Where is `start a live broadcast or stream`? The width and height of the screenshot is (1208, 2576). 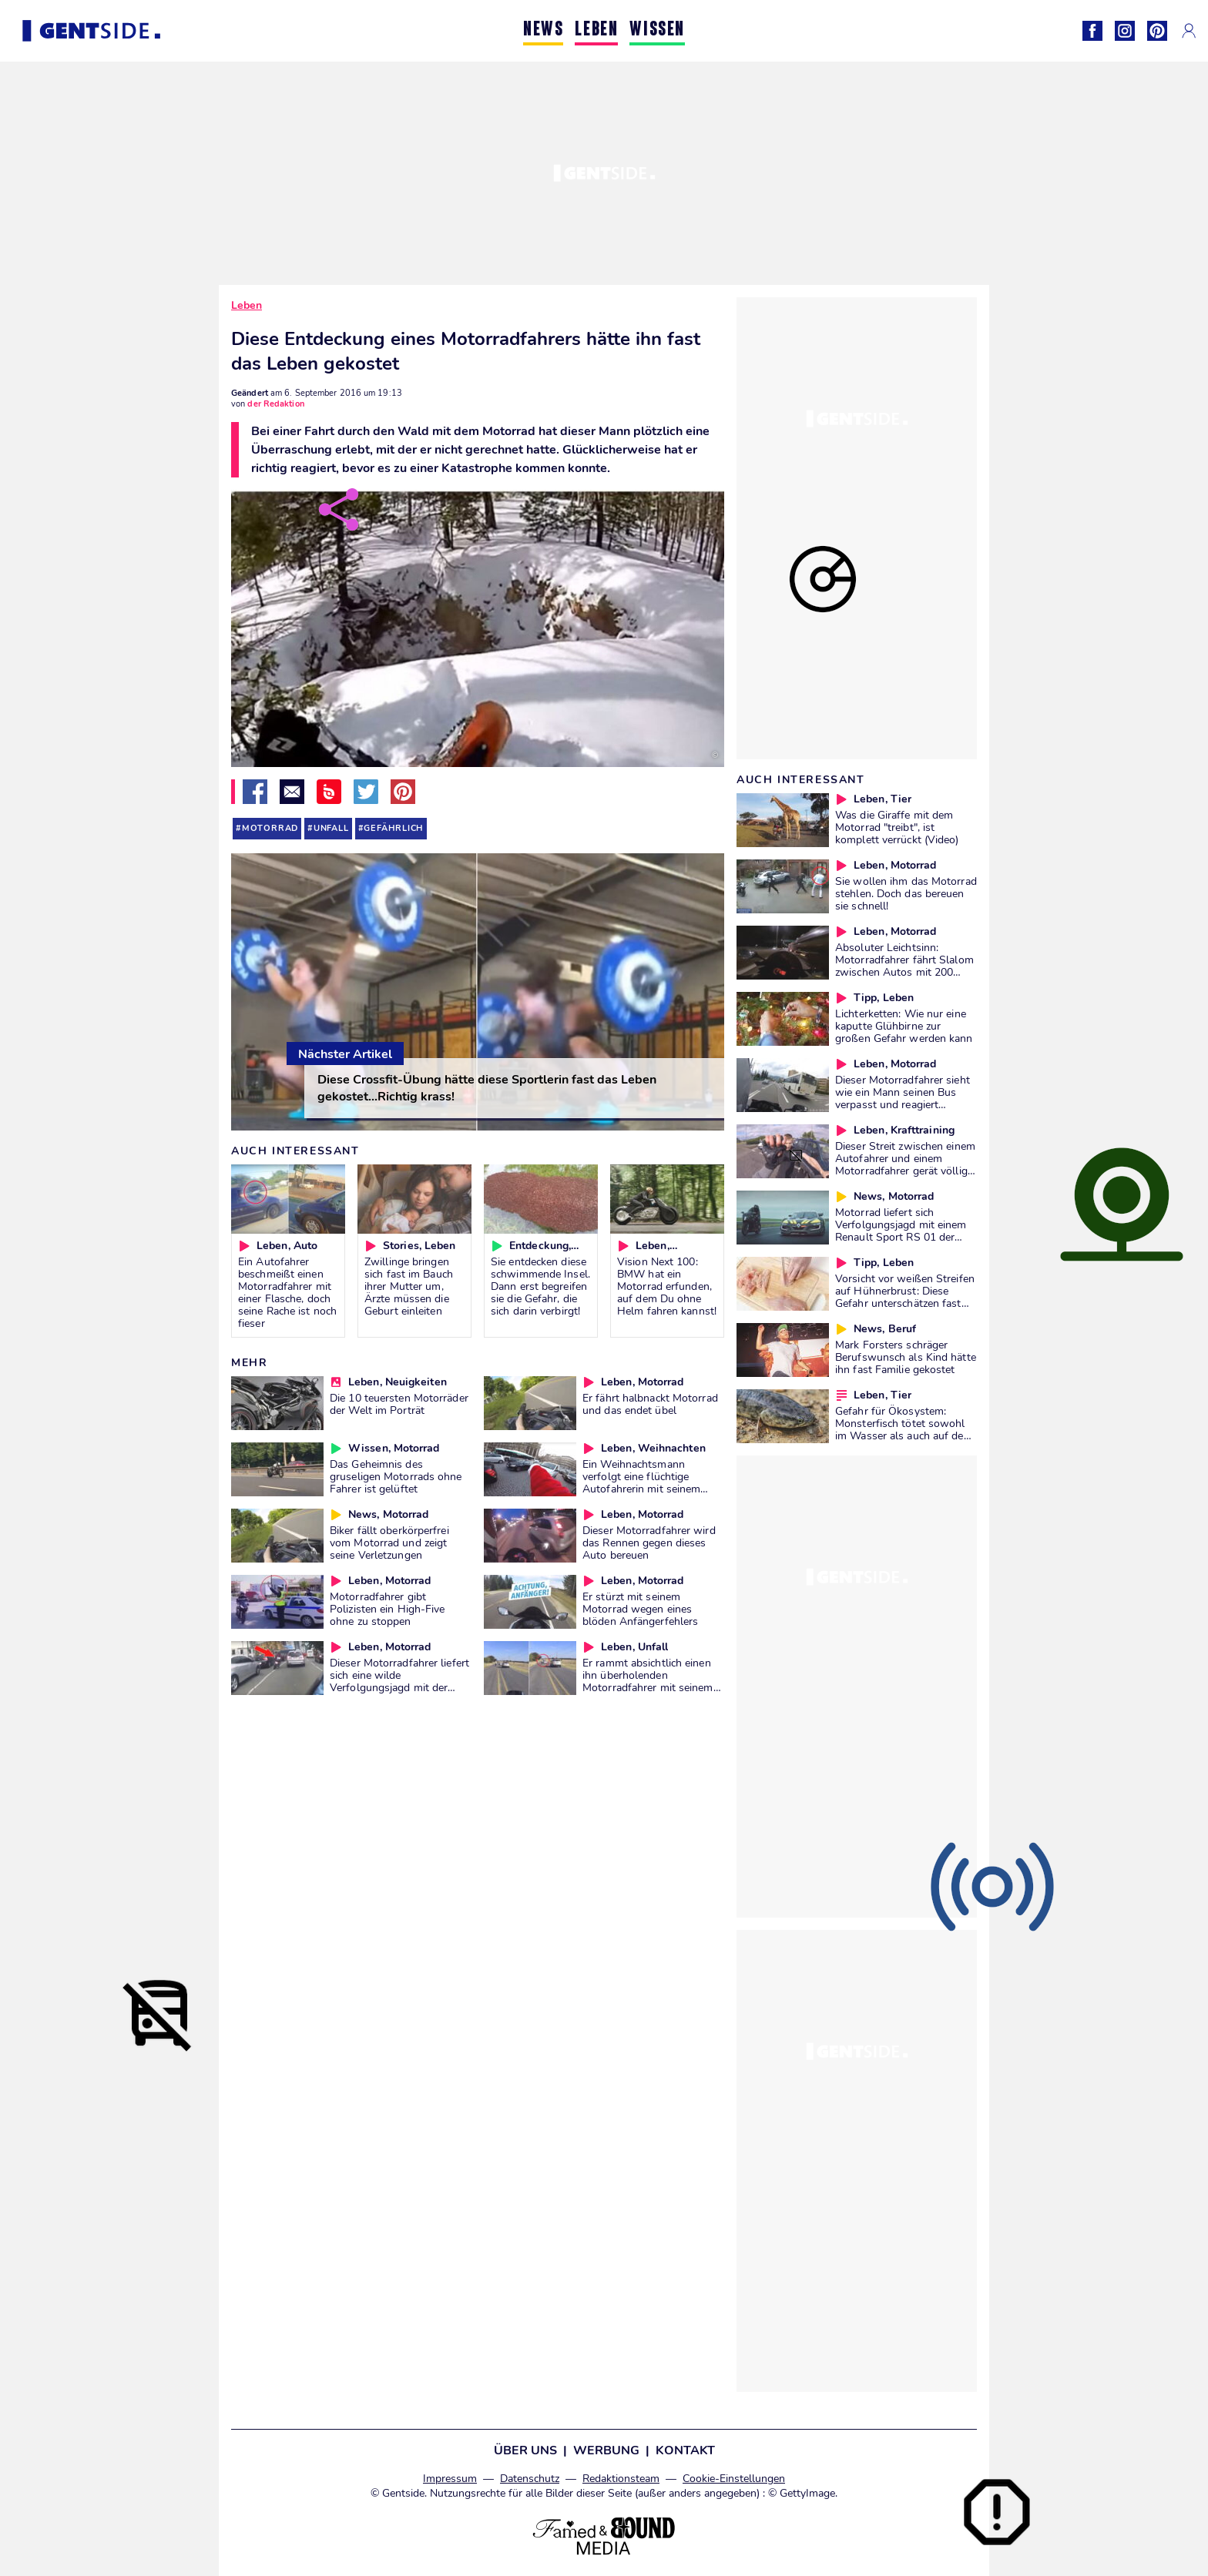
start a live broadcast or stream is located at coordinates (992, 1887).